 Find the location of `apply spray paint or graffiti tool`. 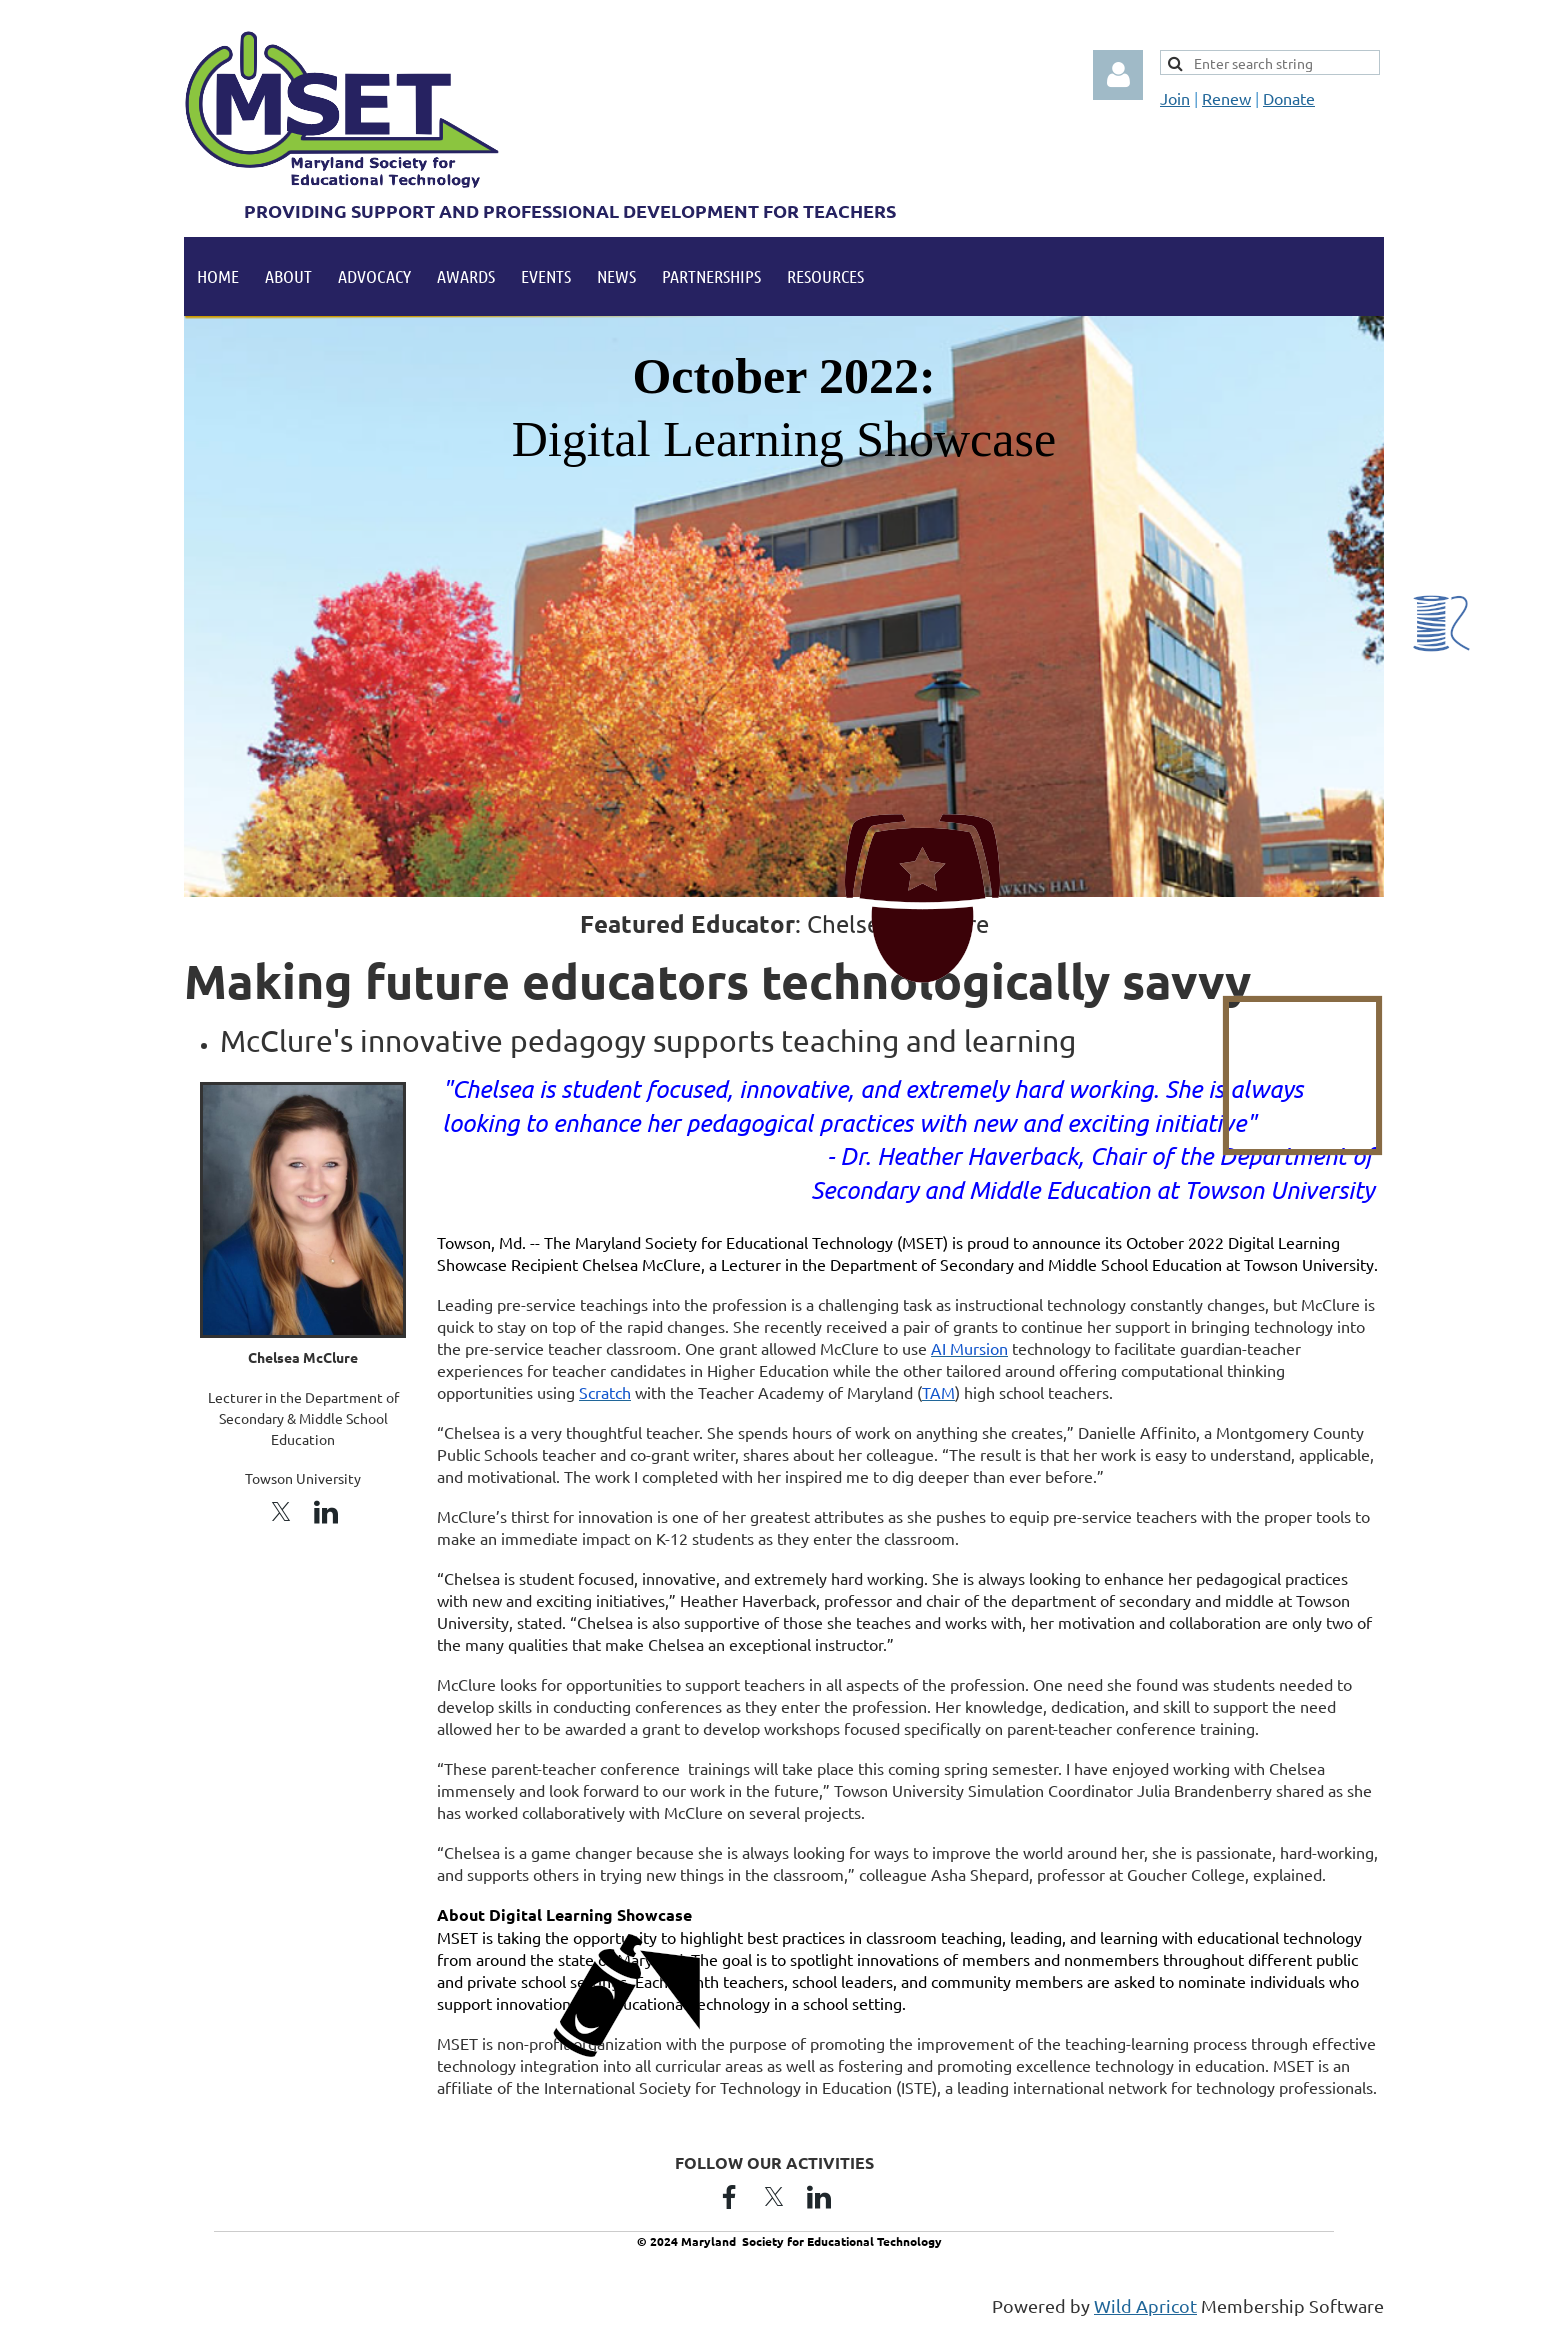

apply spray paint or graffiti tool is located at coordinates (626, 1999).